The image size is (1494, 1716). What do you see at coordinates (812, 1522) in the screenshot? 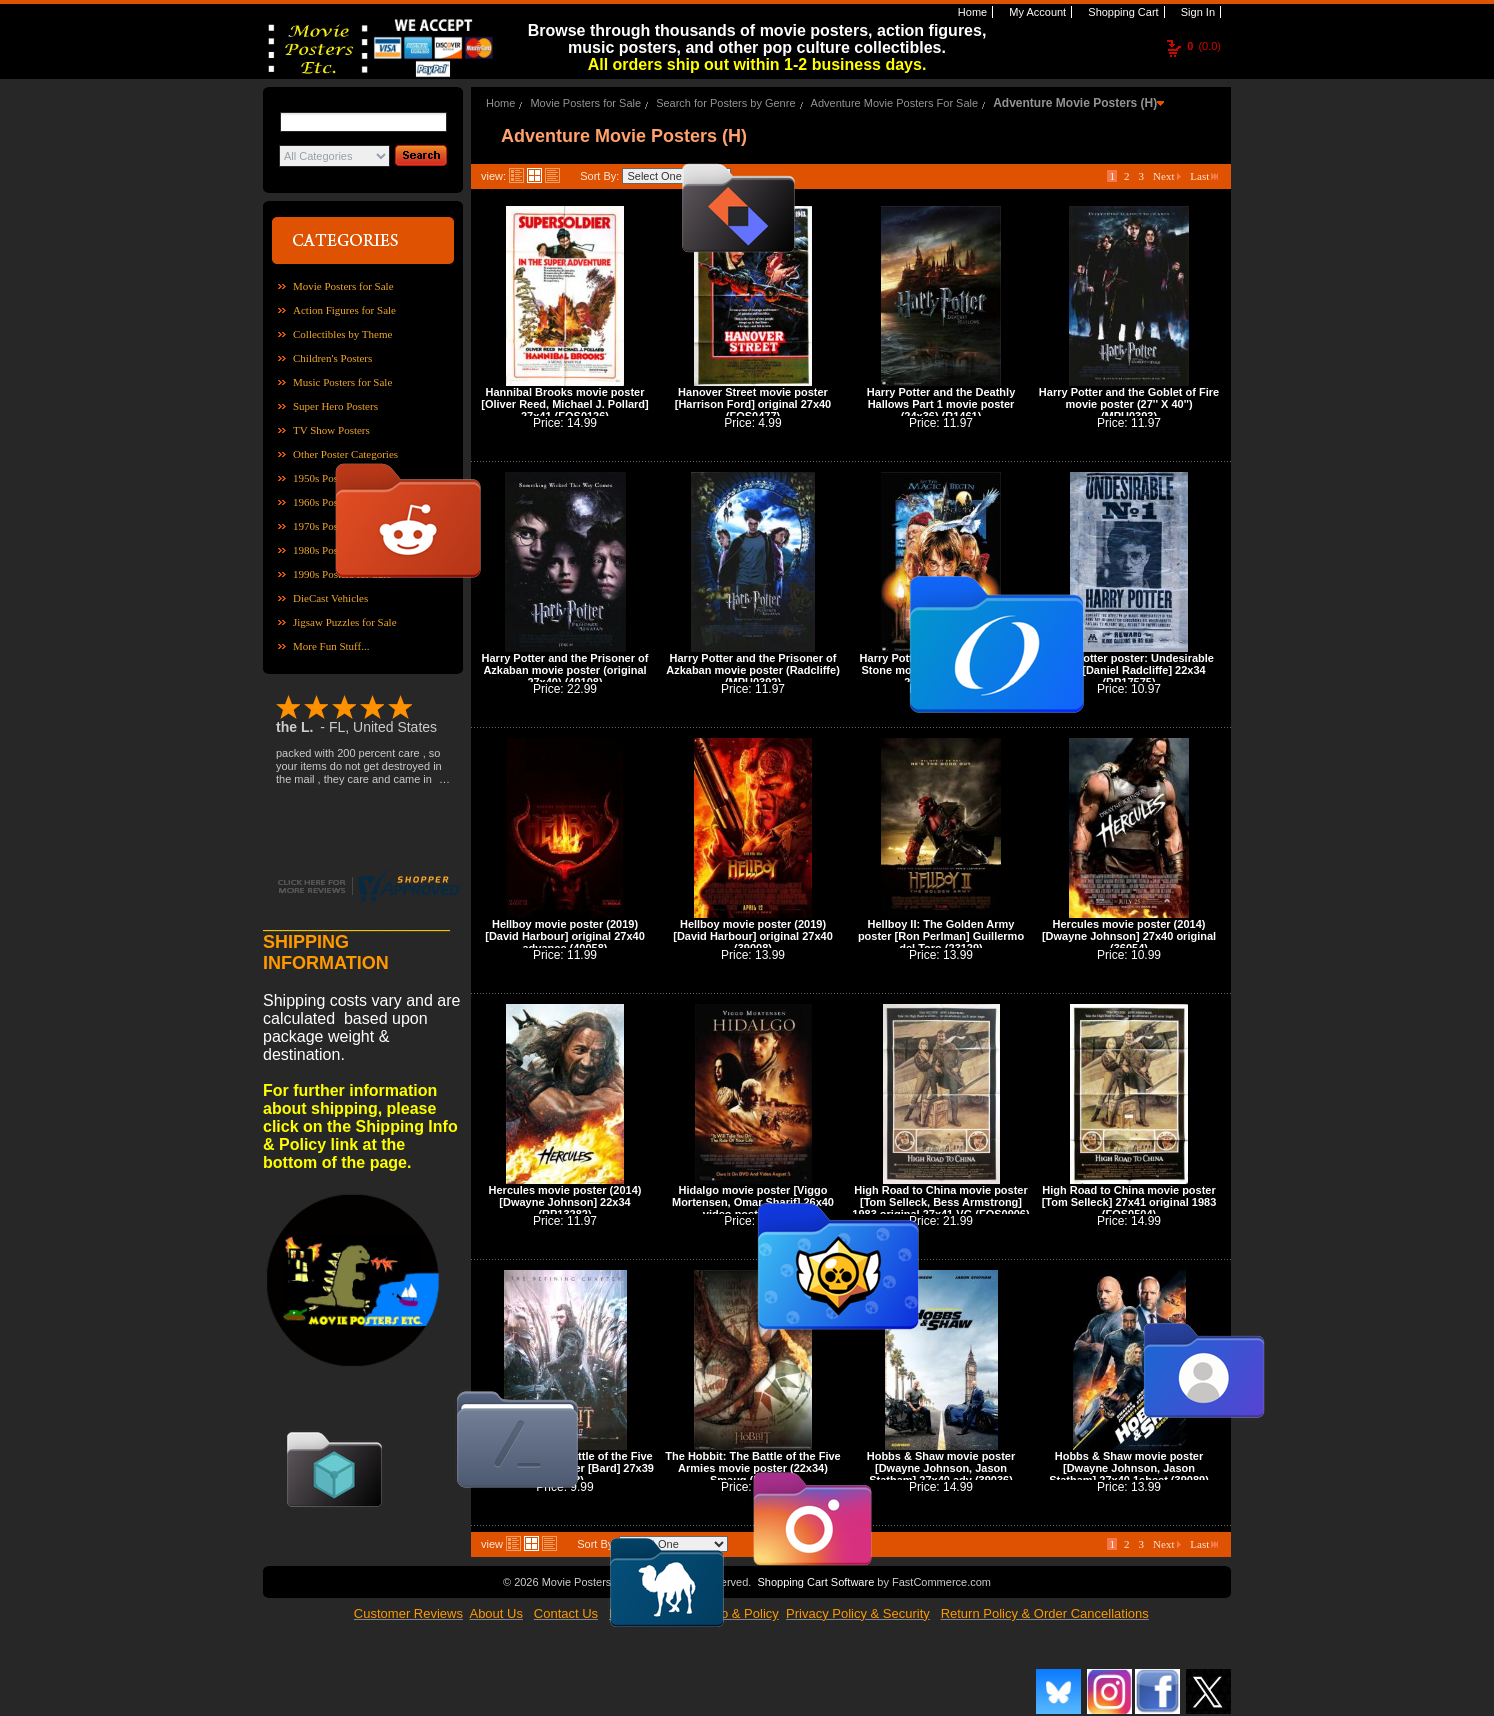
I see `open instagram media folder` at bounding box center [812, 1522].